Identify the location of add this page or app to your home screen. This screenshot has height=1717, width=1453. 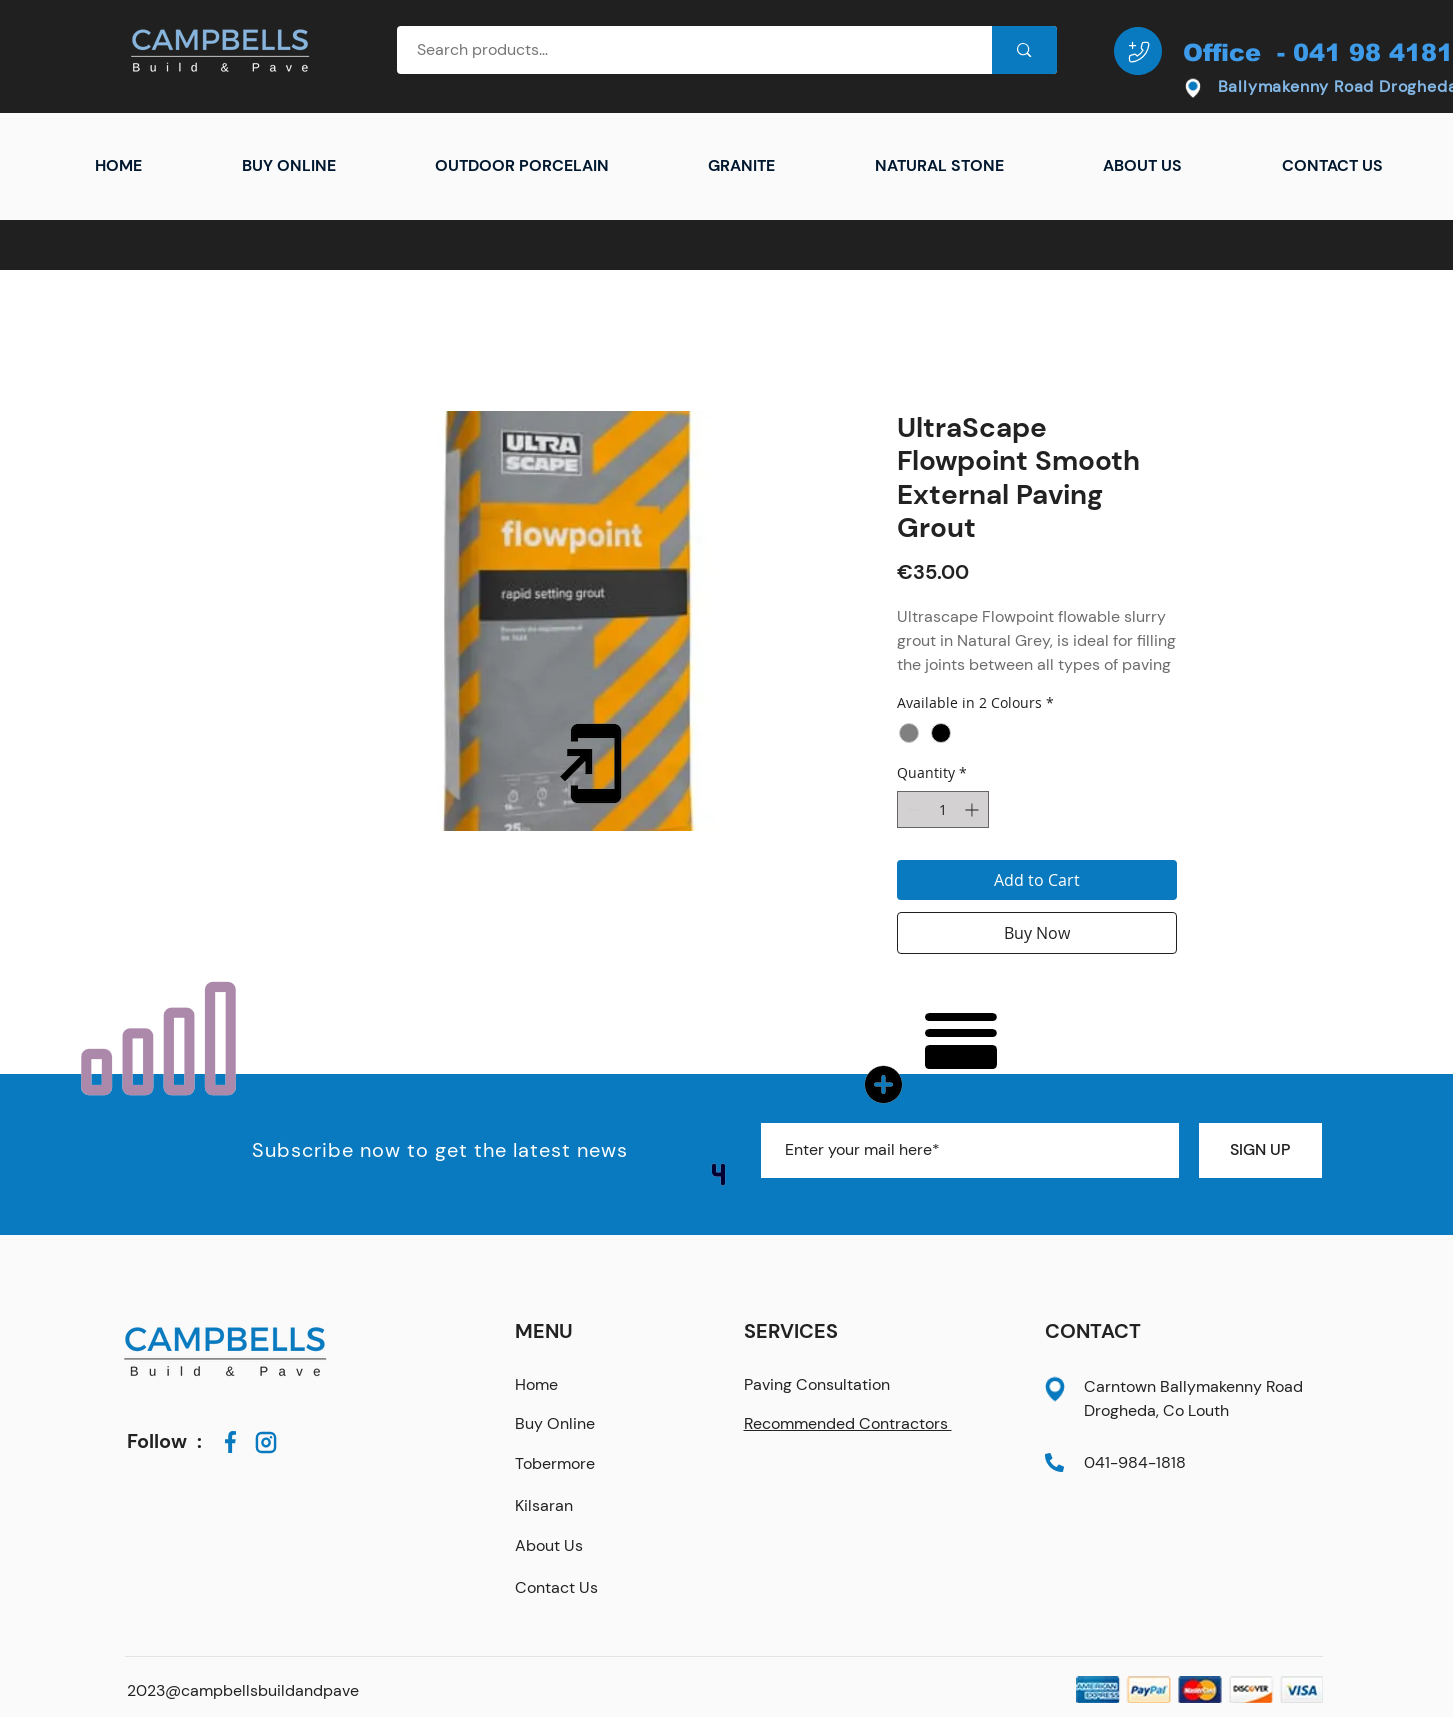
(592, 763).